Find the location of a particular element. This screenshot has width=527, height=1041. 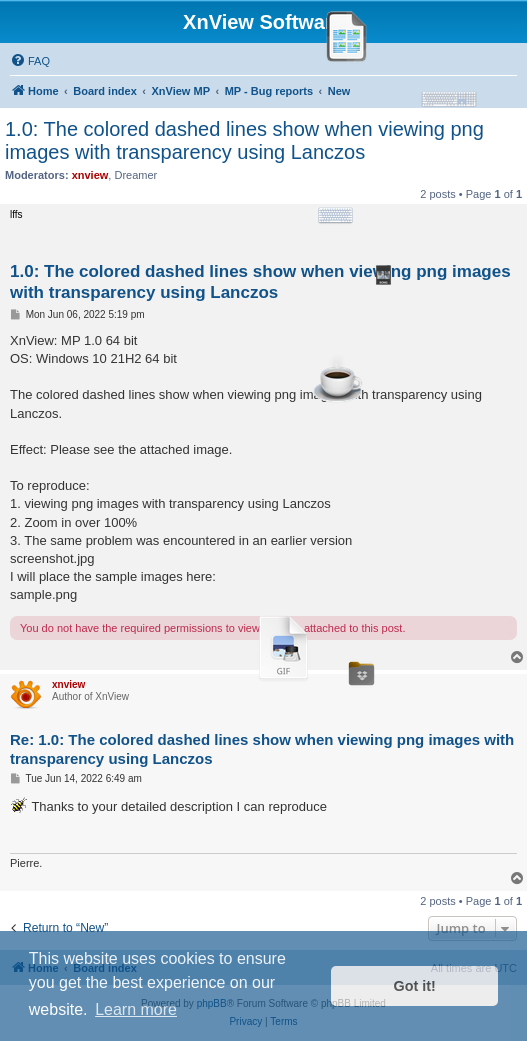

connect a bluetooth keyboard is located at coordinates (449, 99).